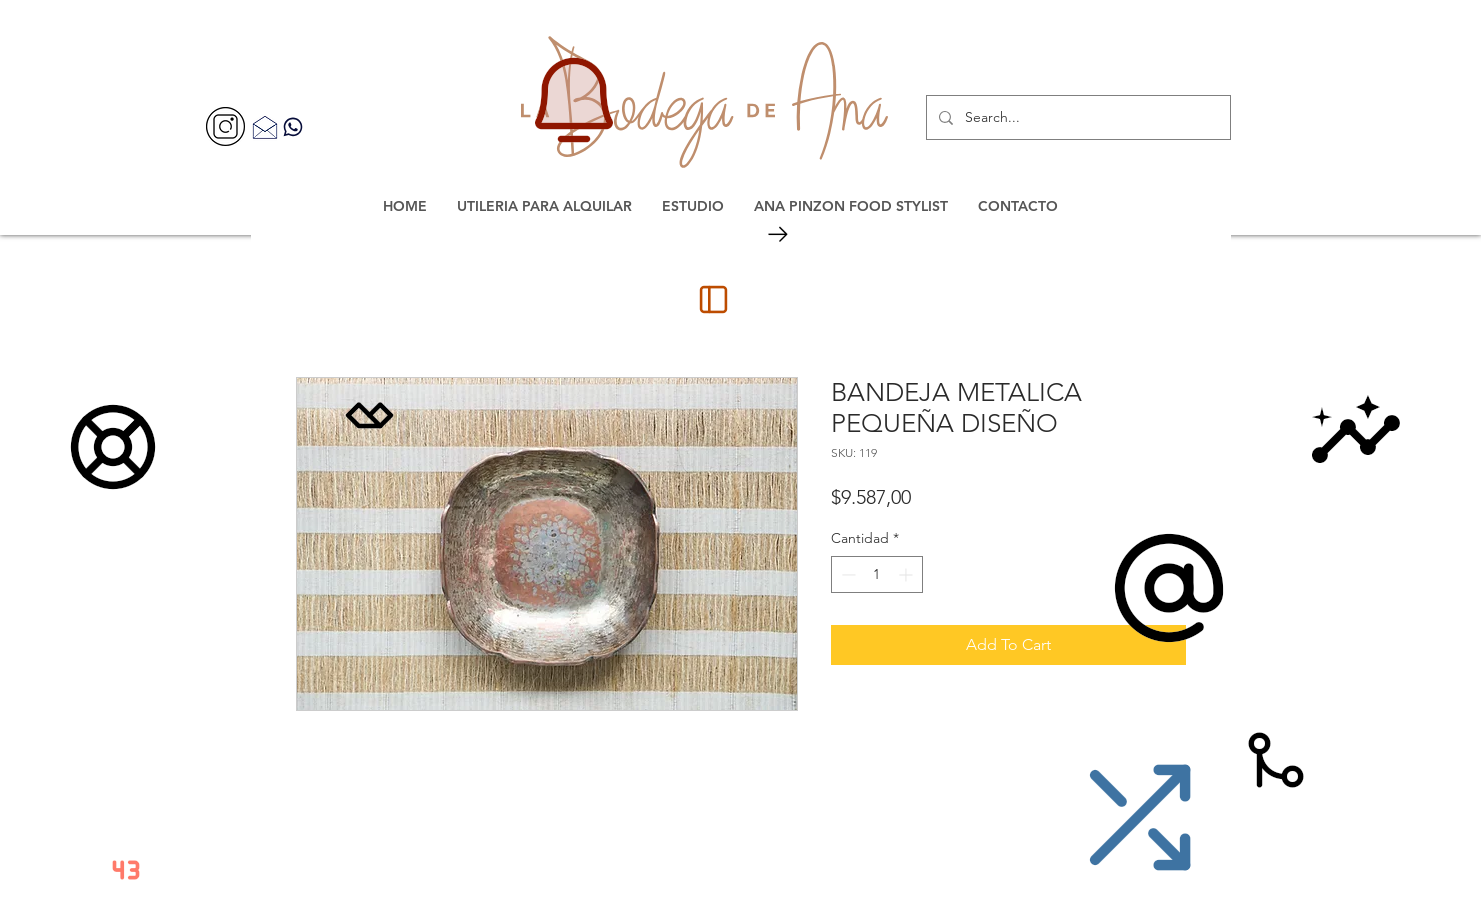 The image size is (1481, 901). What do you see at coordinates (1169, 588) in the screenshot?
I see `mention a user in a post or comment` at bounding box center [1169, 588].